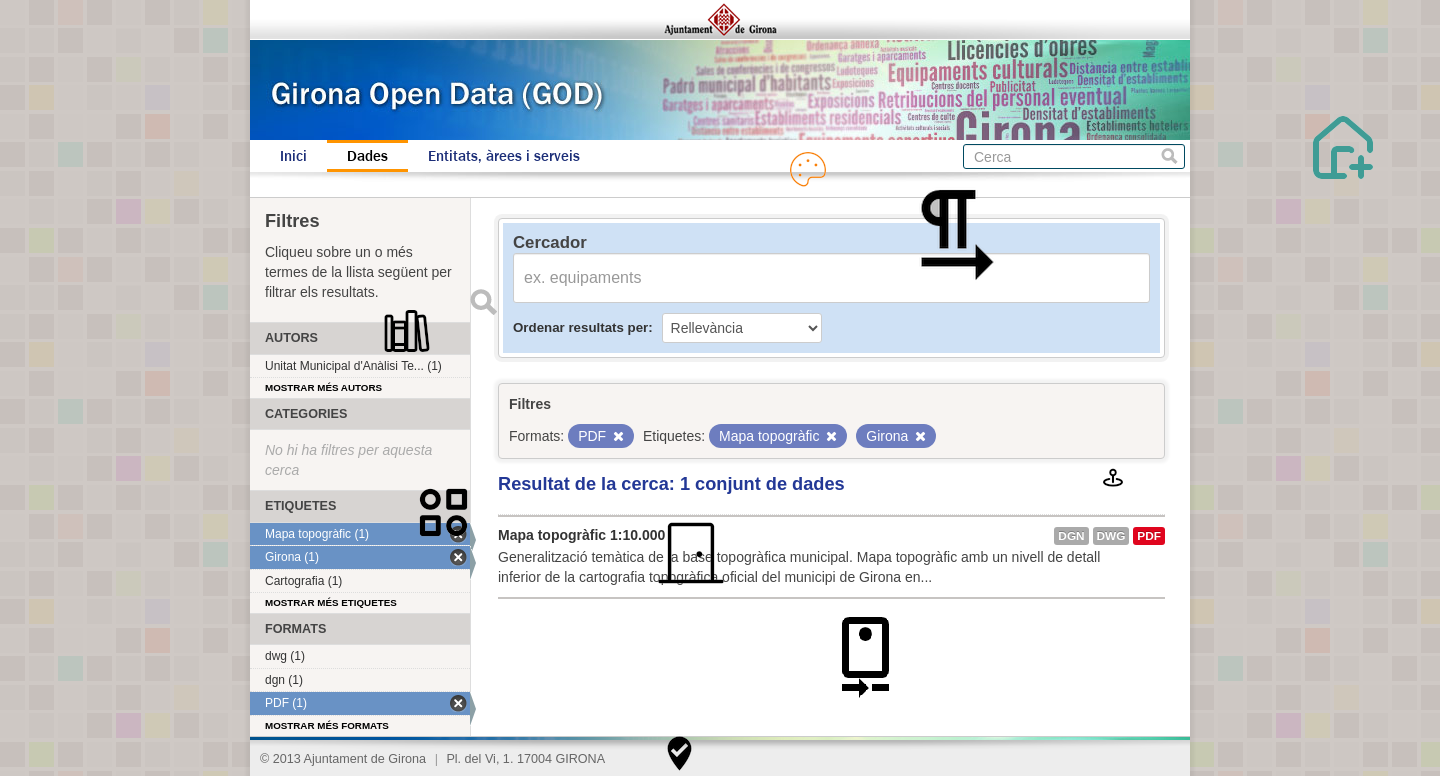 Image resolution: width=1440 pixels, height=776 pixels. What do you see at coordinates (808, 170) in the screenshot?
I see `access color or theme settings` at bounding box center [808, 170].